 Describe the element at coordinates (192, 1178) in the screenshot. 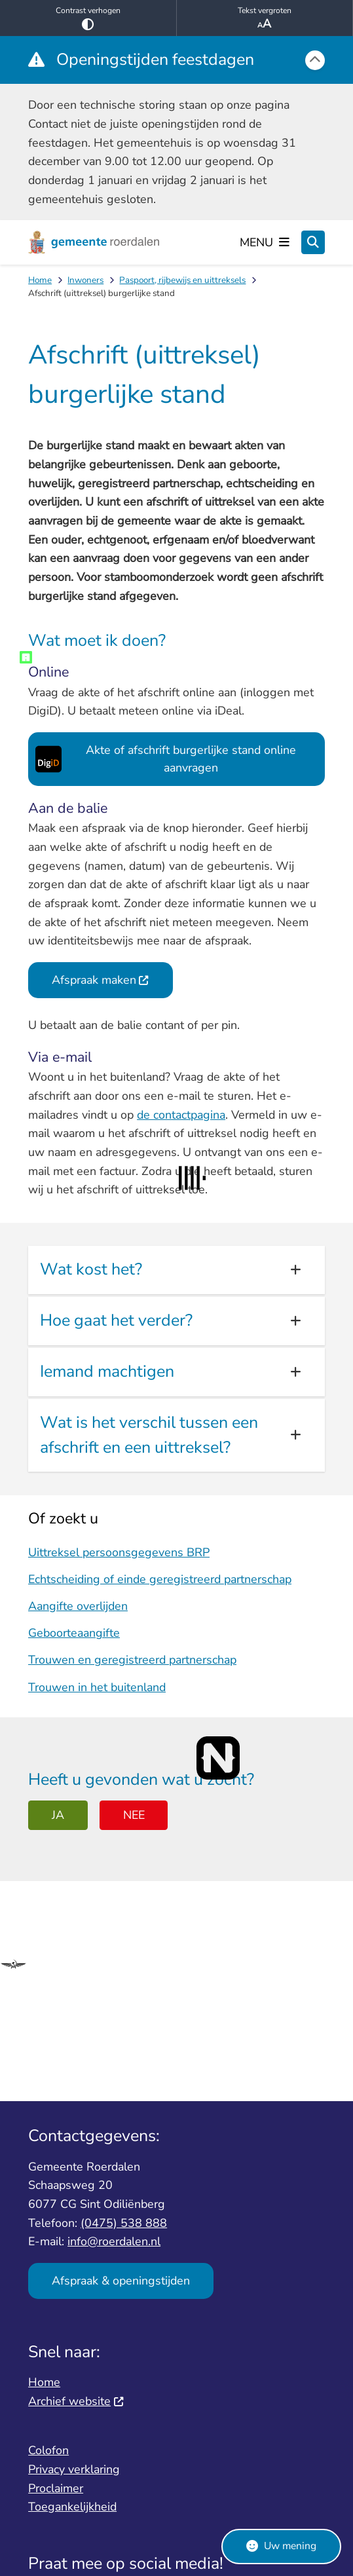

I see `clickhouse database service logo` at that location.